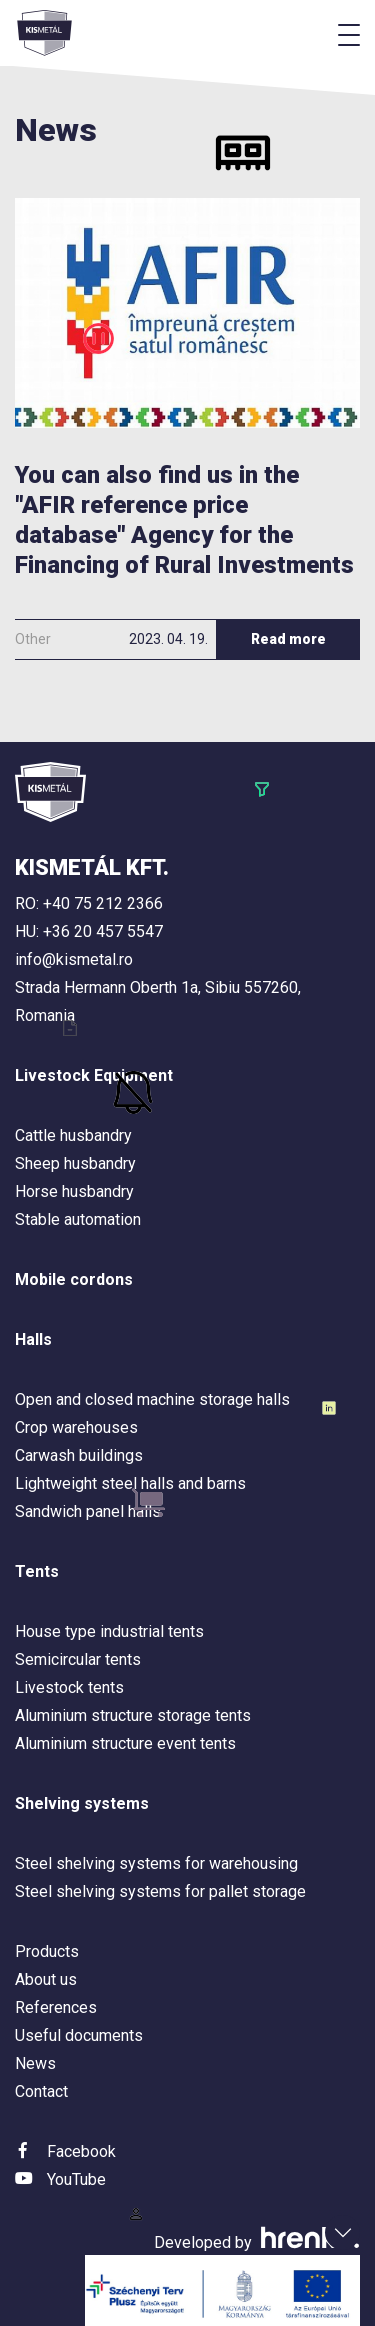  I want to click on filter or sort content, so click(262, 789).